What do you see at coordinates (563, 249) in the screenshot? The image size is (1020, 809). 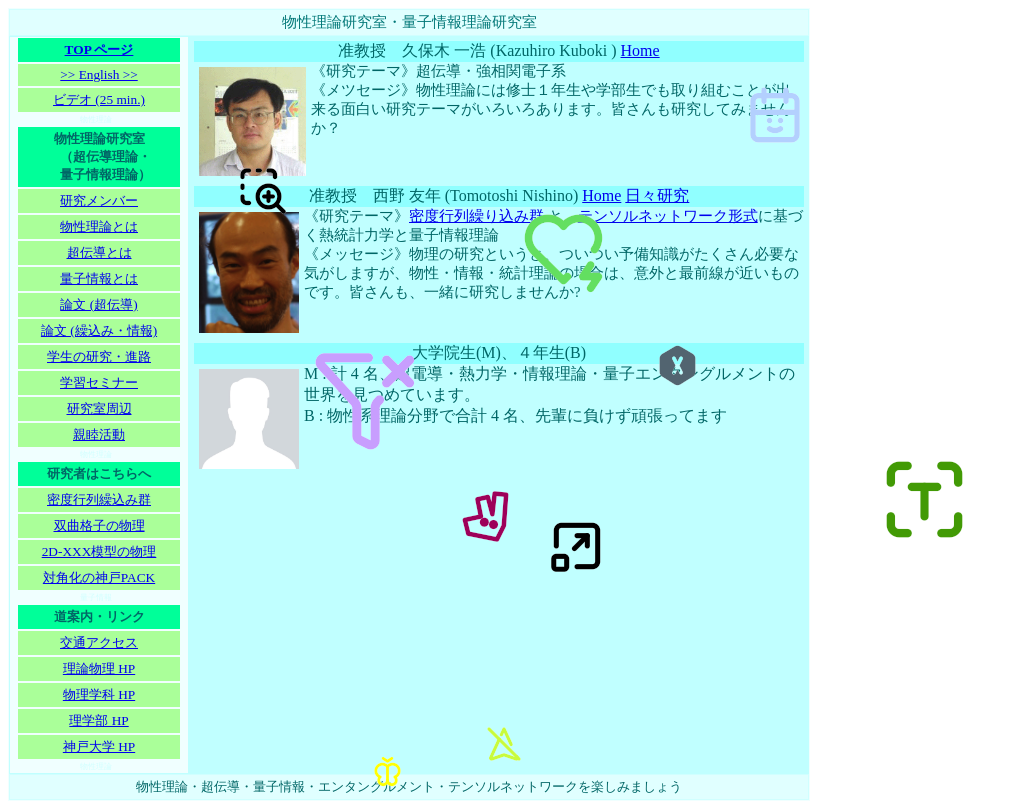 I see `quick-like or instant favorite action` at bounding box center [563, 249].